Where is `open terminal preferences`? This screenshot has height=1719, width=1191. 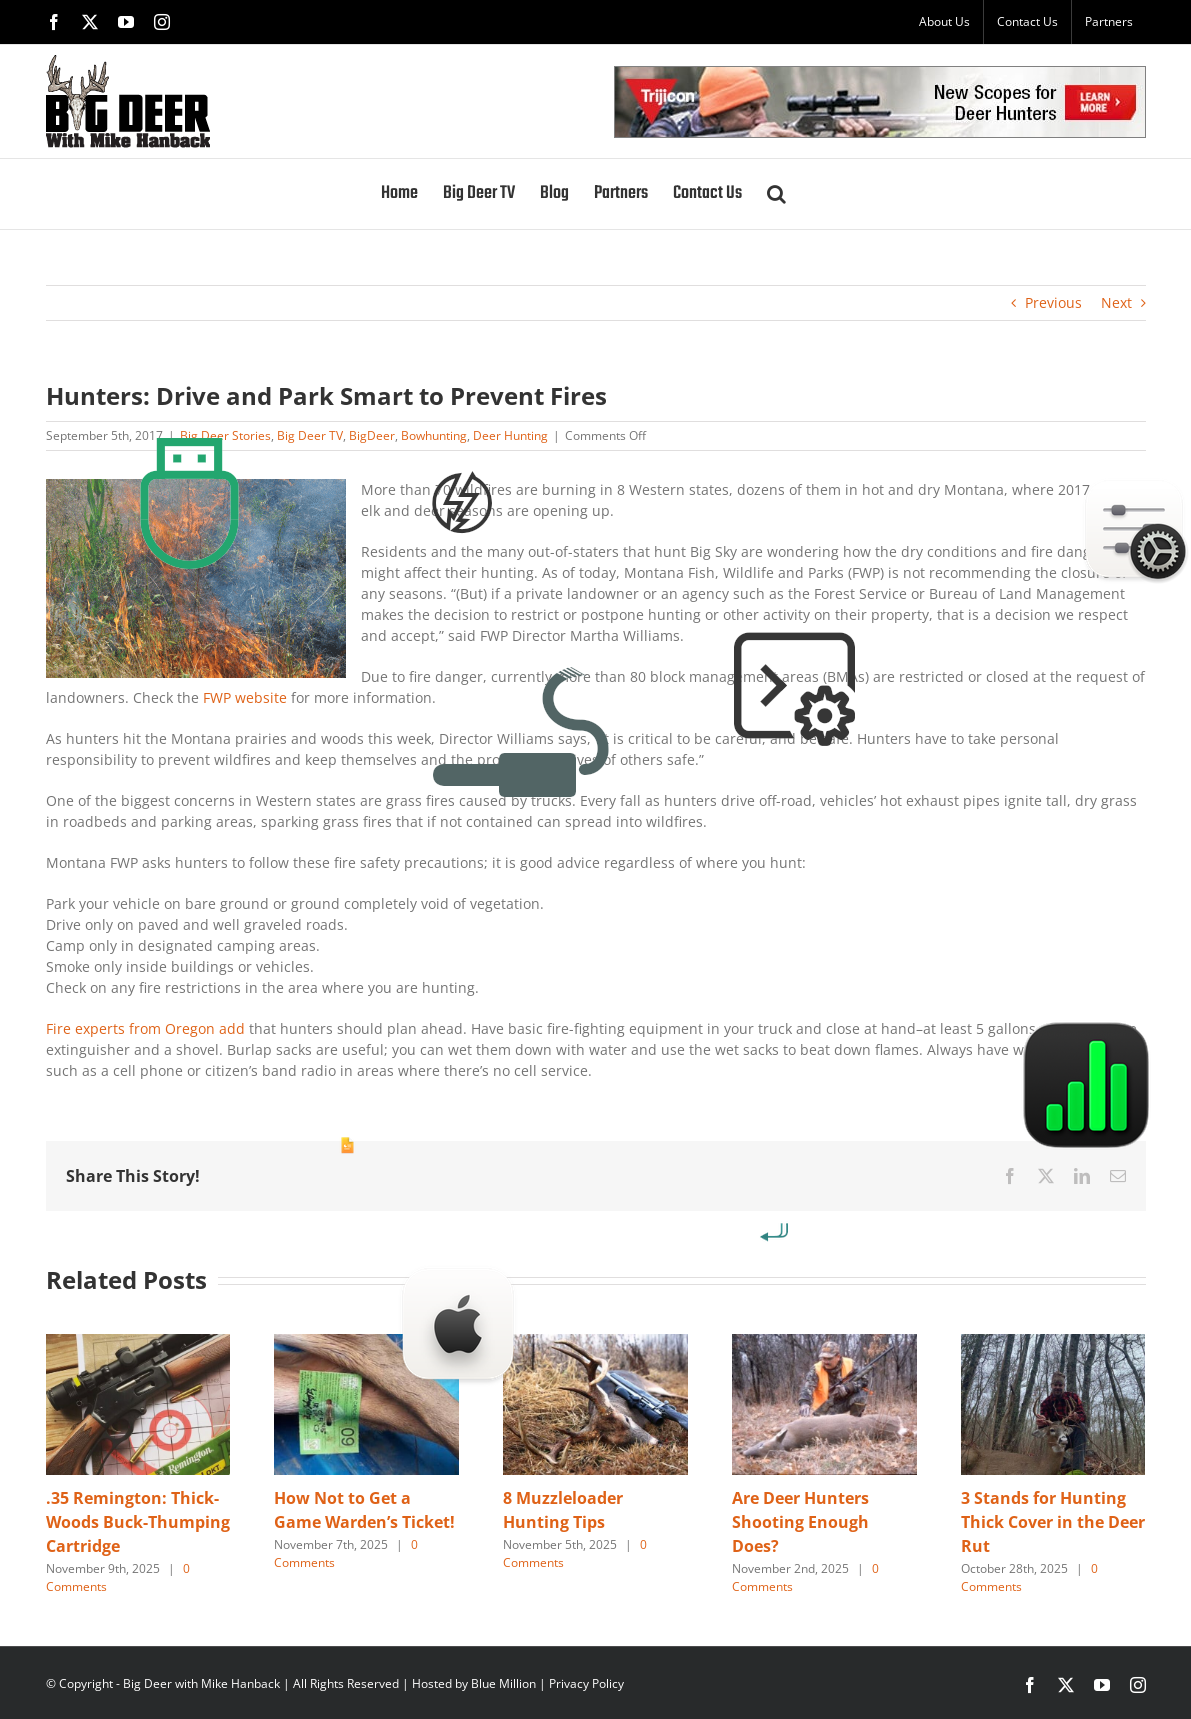
open terminal preferences is located at coordinates (794, 685).